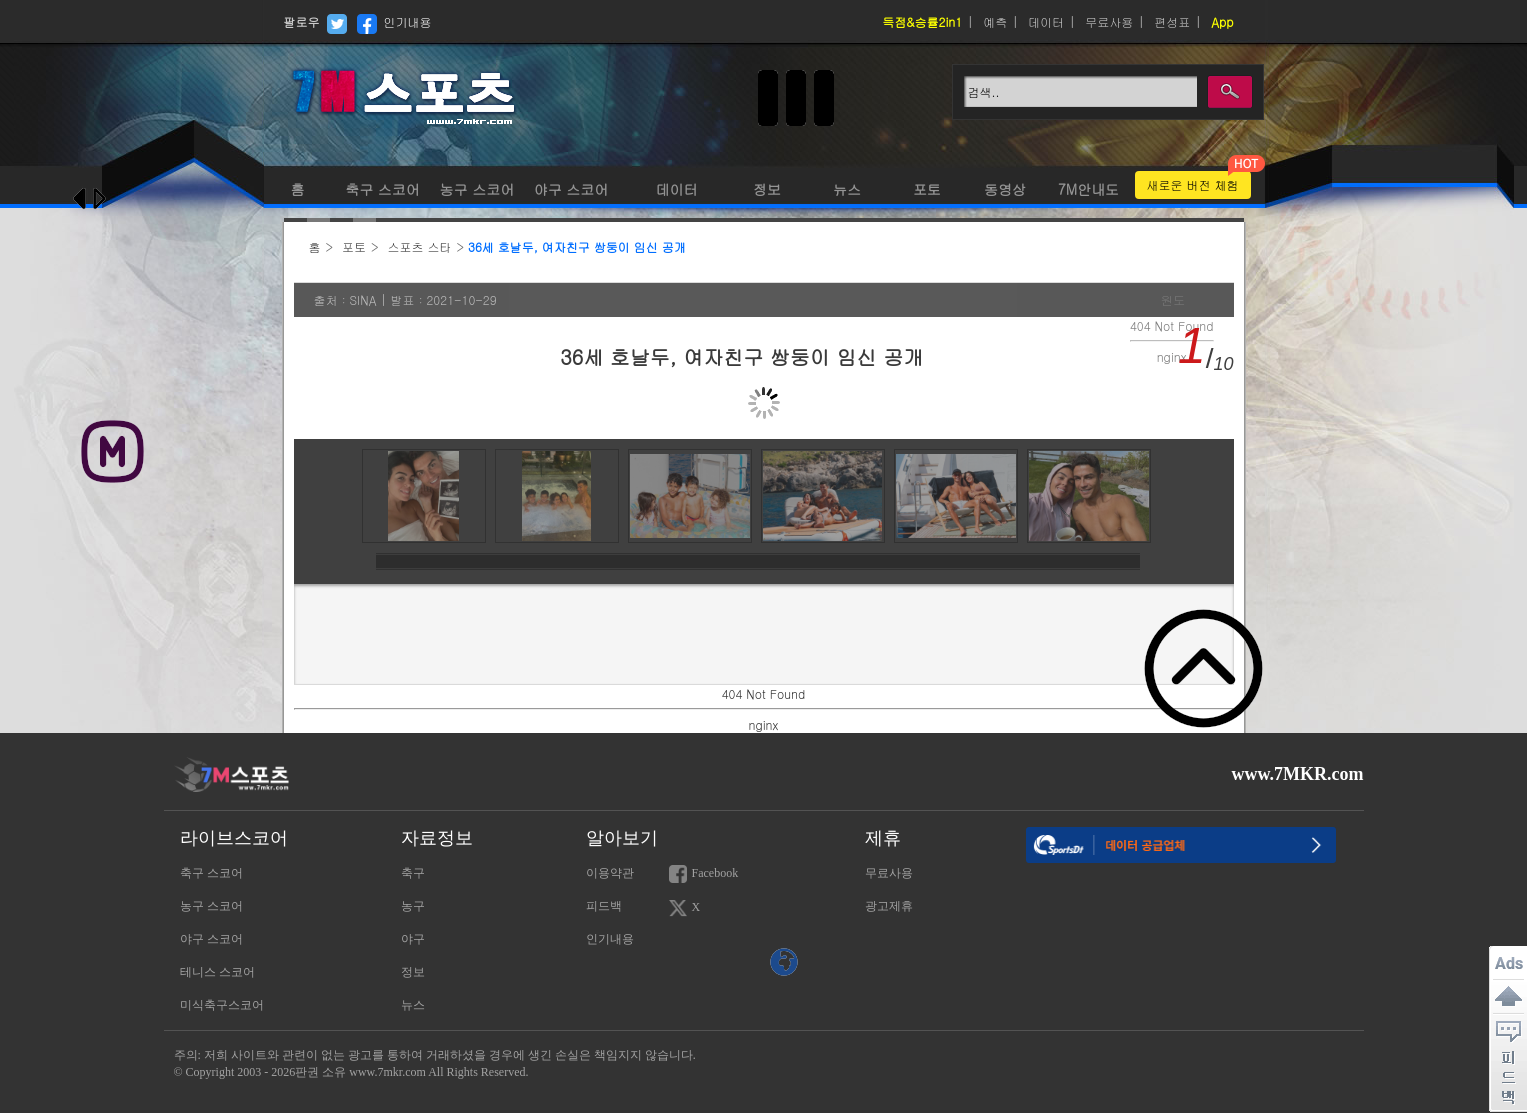  I want to click on switch to week view in calendar, so click(798, 98).